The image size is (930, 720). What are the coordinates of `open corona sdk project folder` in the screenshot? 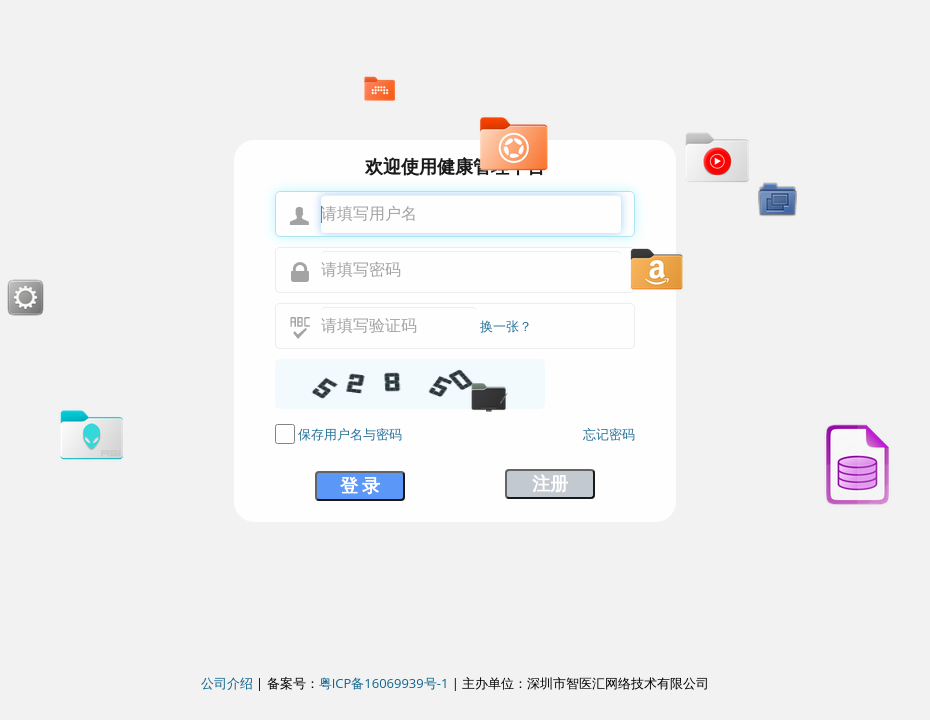 It's located at (513, 145).